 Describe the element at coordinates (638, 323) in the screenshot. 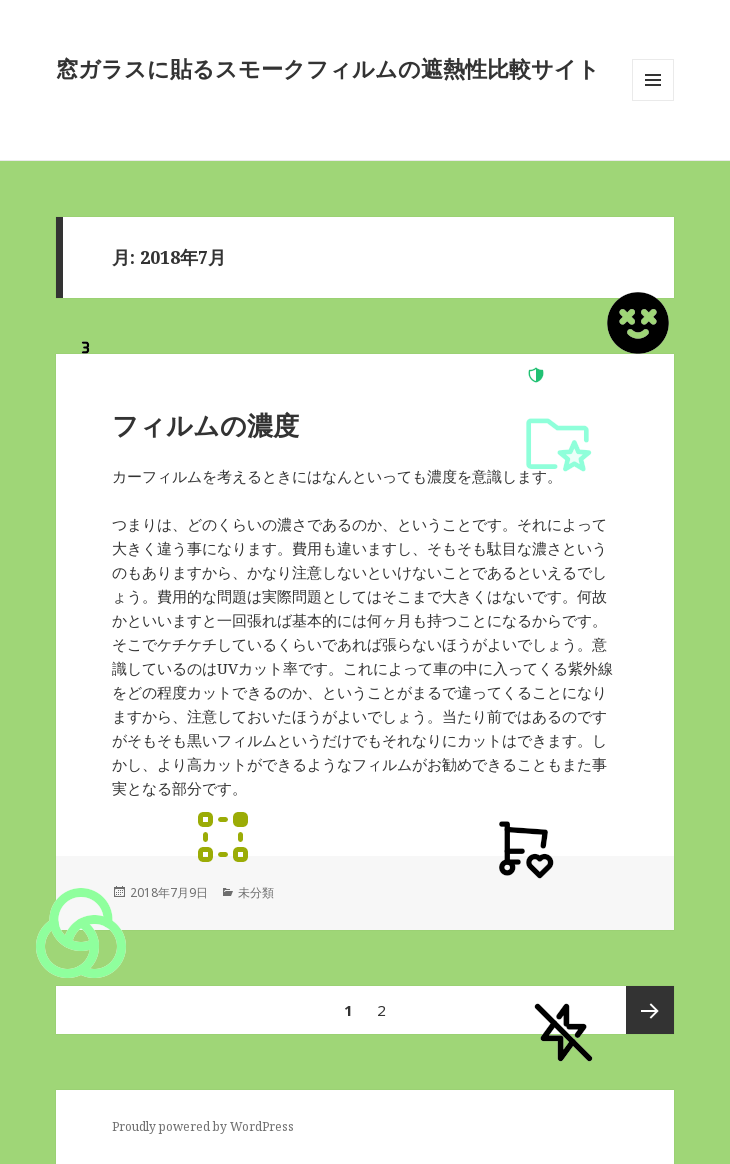

I see `select a silly or goofy mood reaction` at that location.